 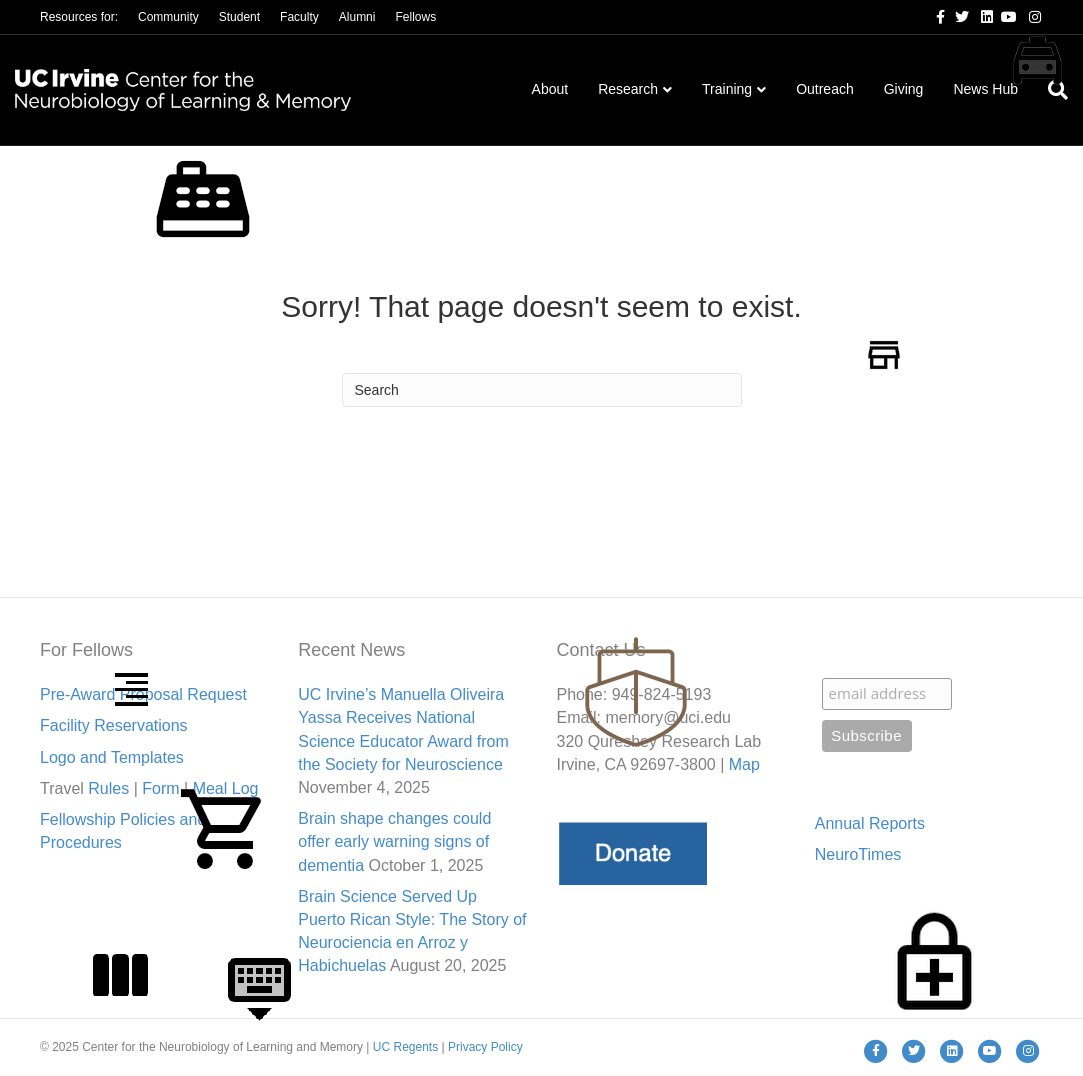 What do you see at coordinates (1037, 60) in the screenshot?
I see `request a taxi or rideshare` at bounding box center [1037, 60].